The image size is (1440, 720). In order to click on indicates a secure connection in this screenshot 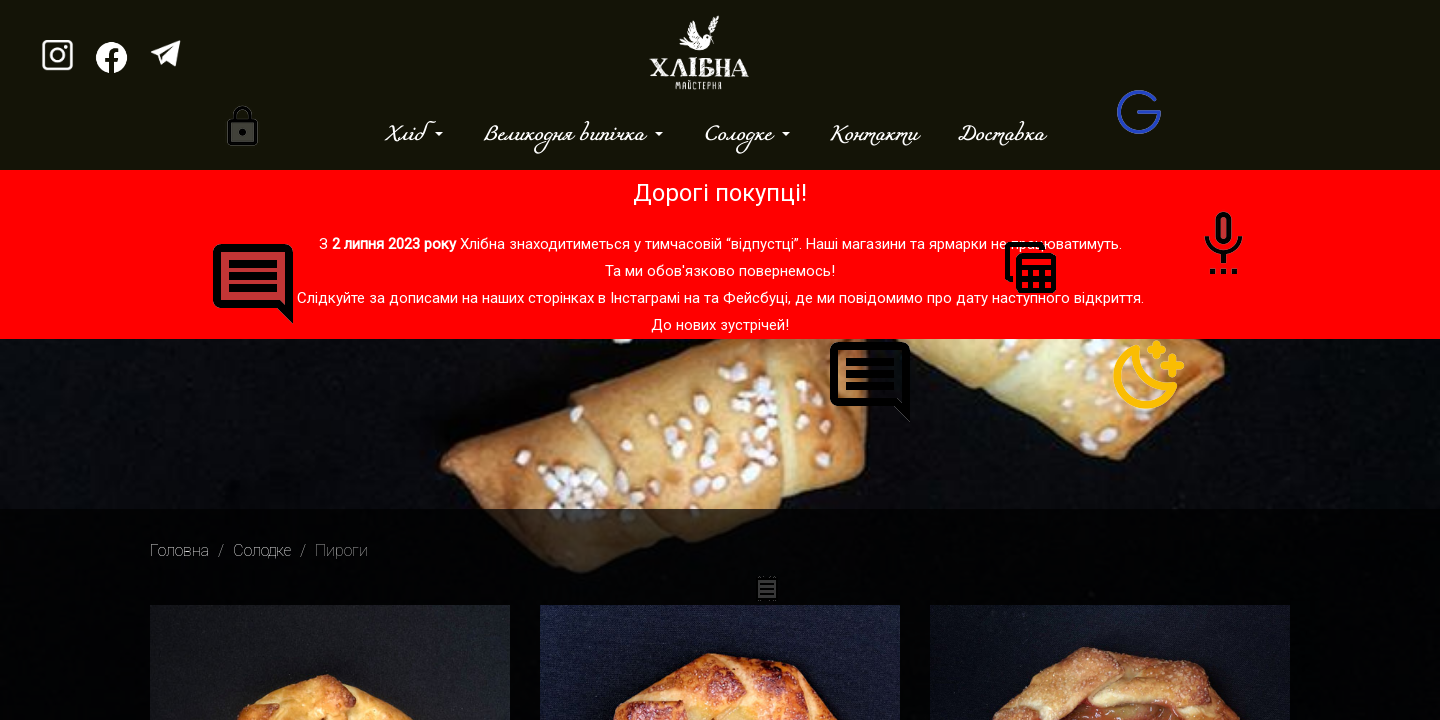, I will do `click(242, 126)`.